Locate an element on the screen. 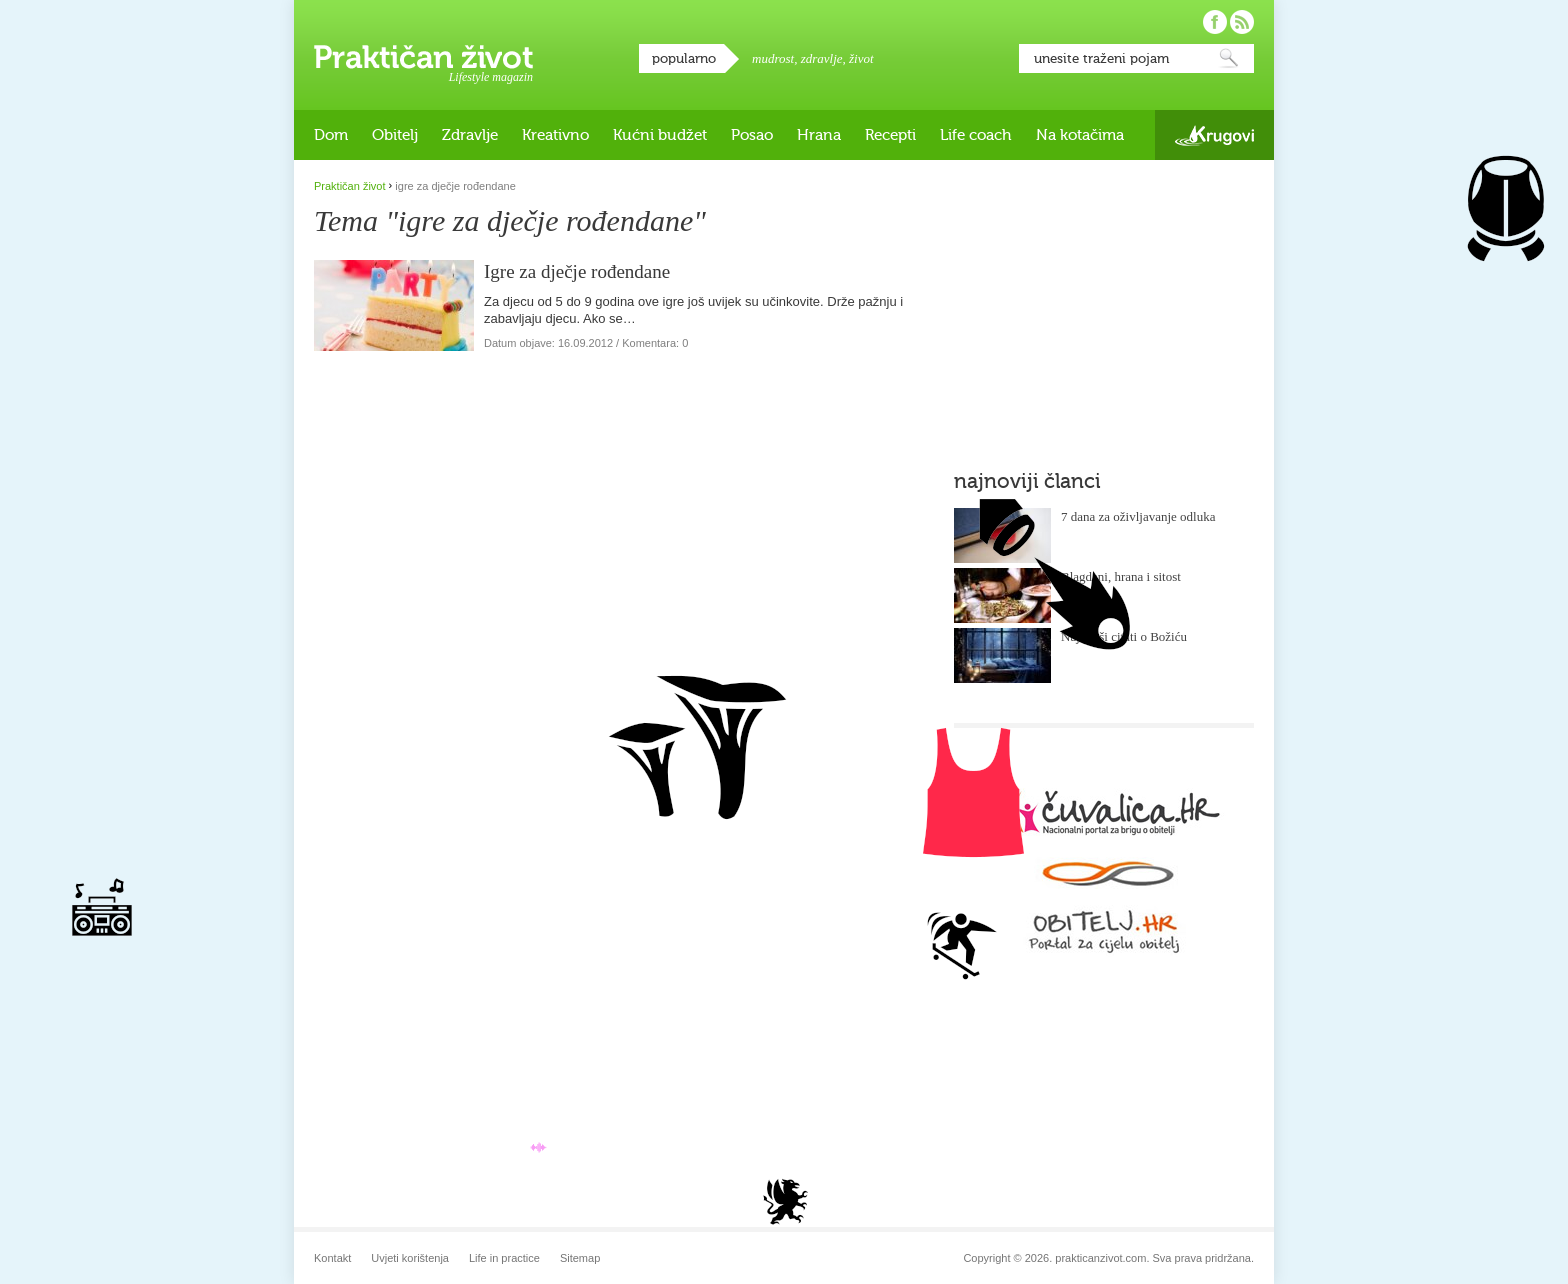 The image size is (1568, 1284). chanterelle mushroom icon for a foraging or nature app is located at coordinates (697, 747).